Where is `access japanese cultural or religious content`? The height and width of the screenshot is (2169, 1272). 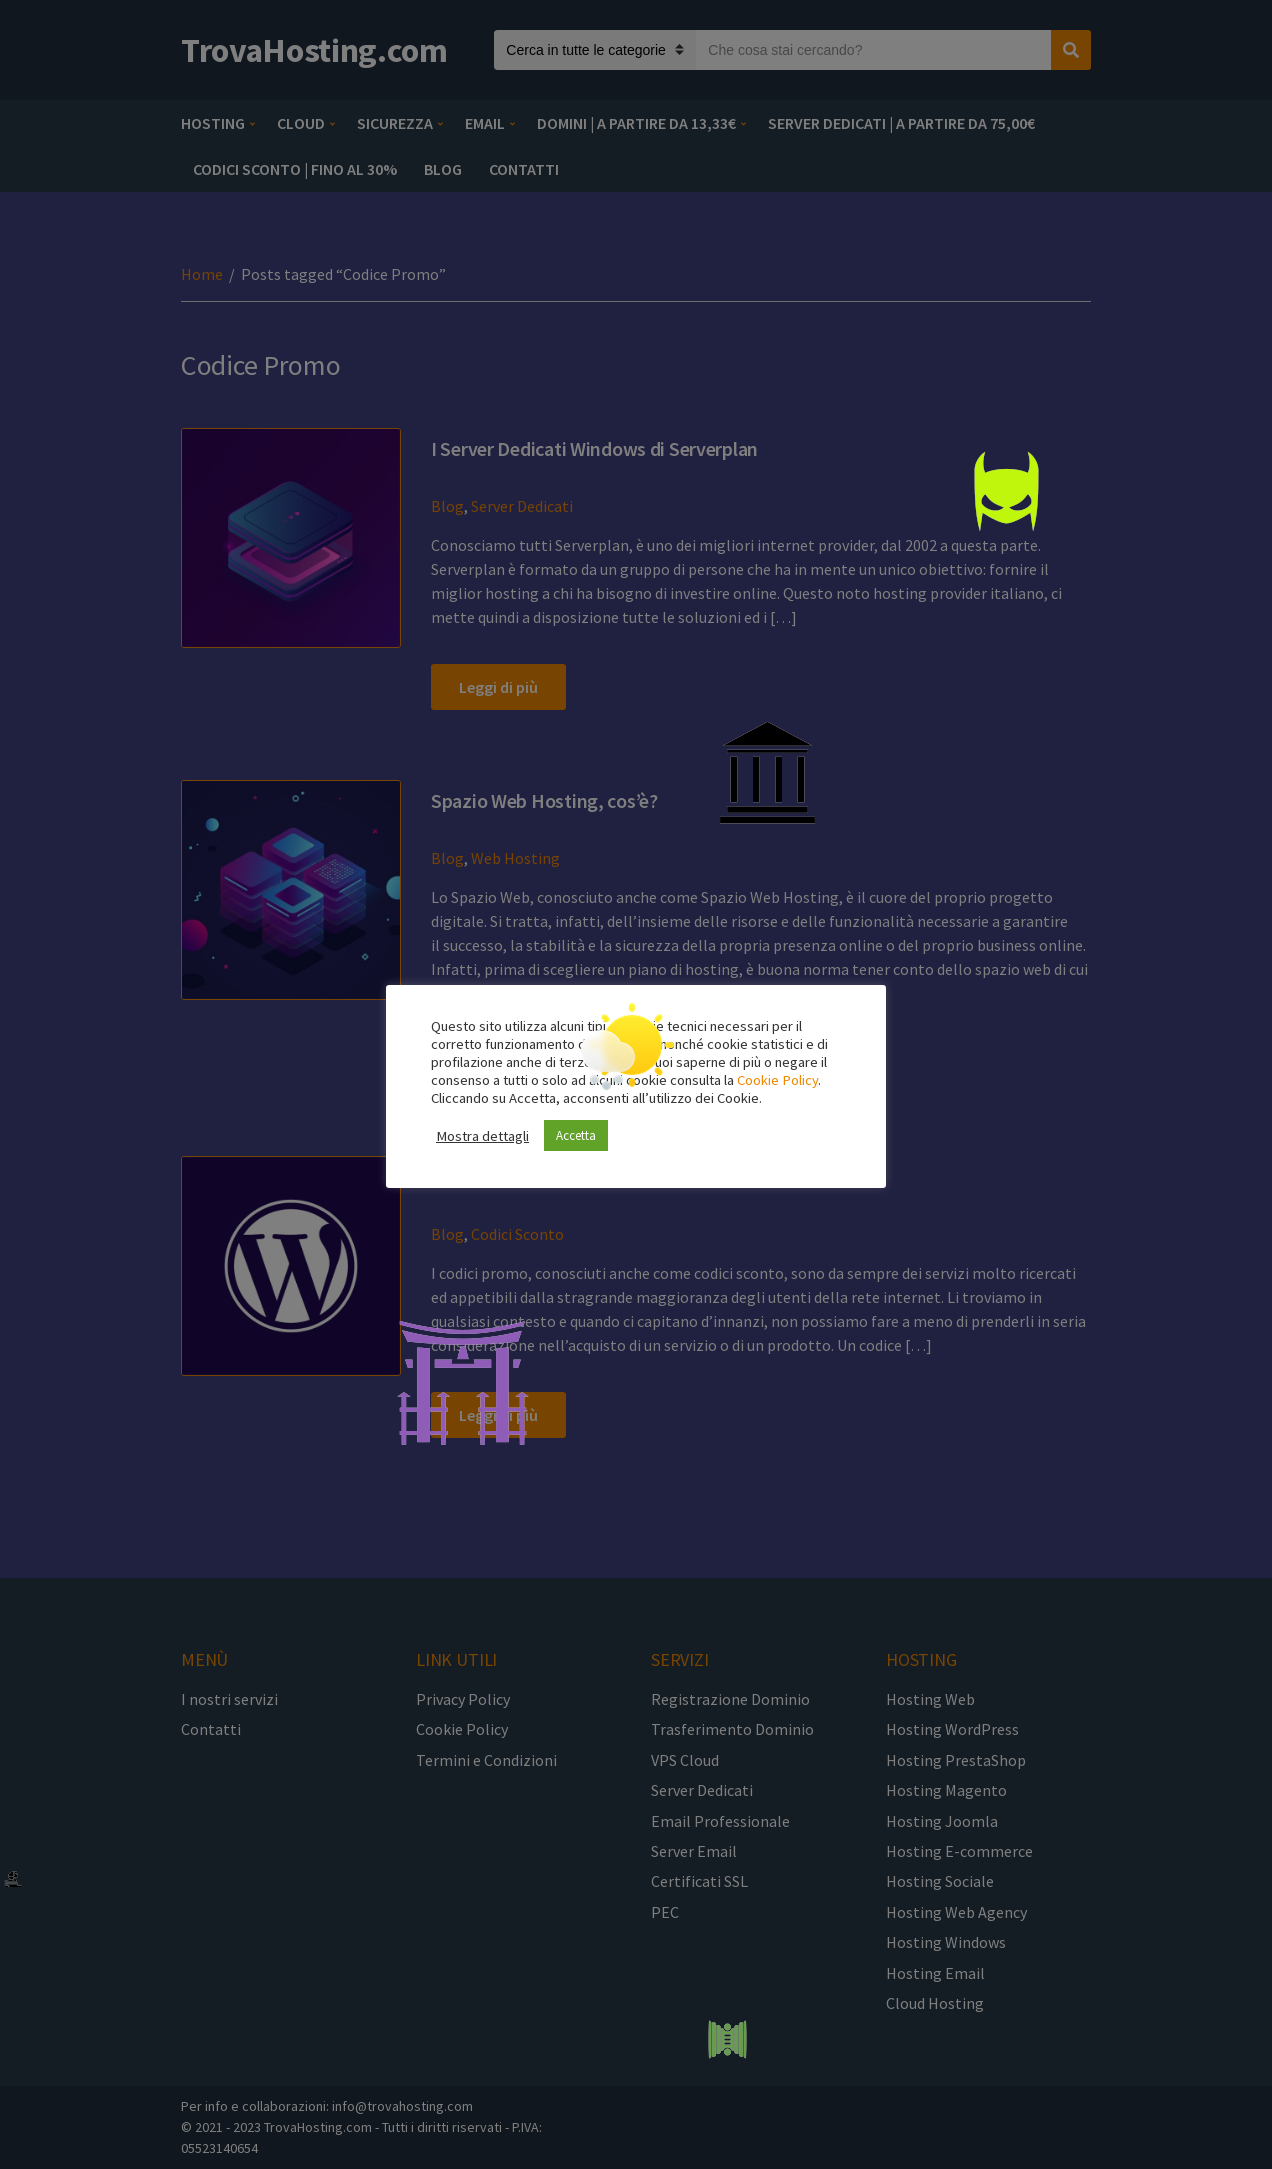 access japanese cultural or religious content is located at coordinates (463, 1379).